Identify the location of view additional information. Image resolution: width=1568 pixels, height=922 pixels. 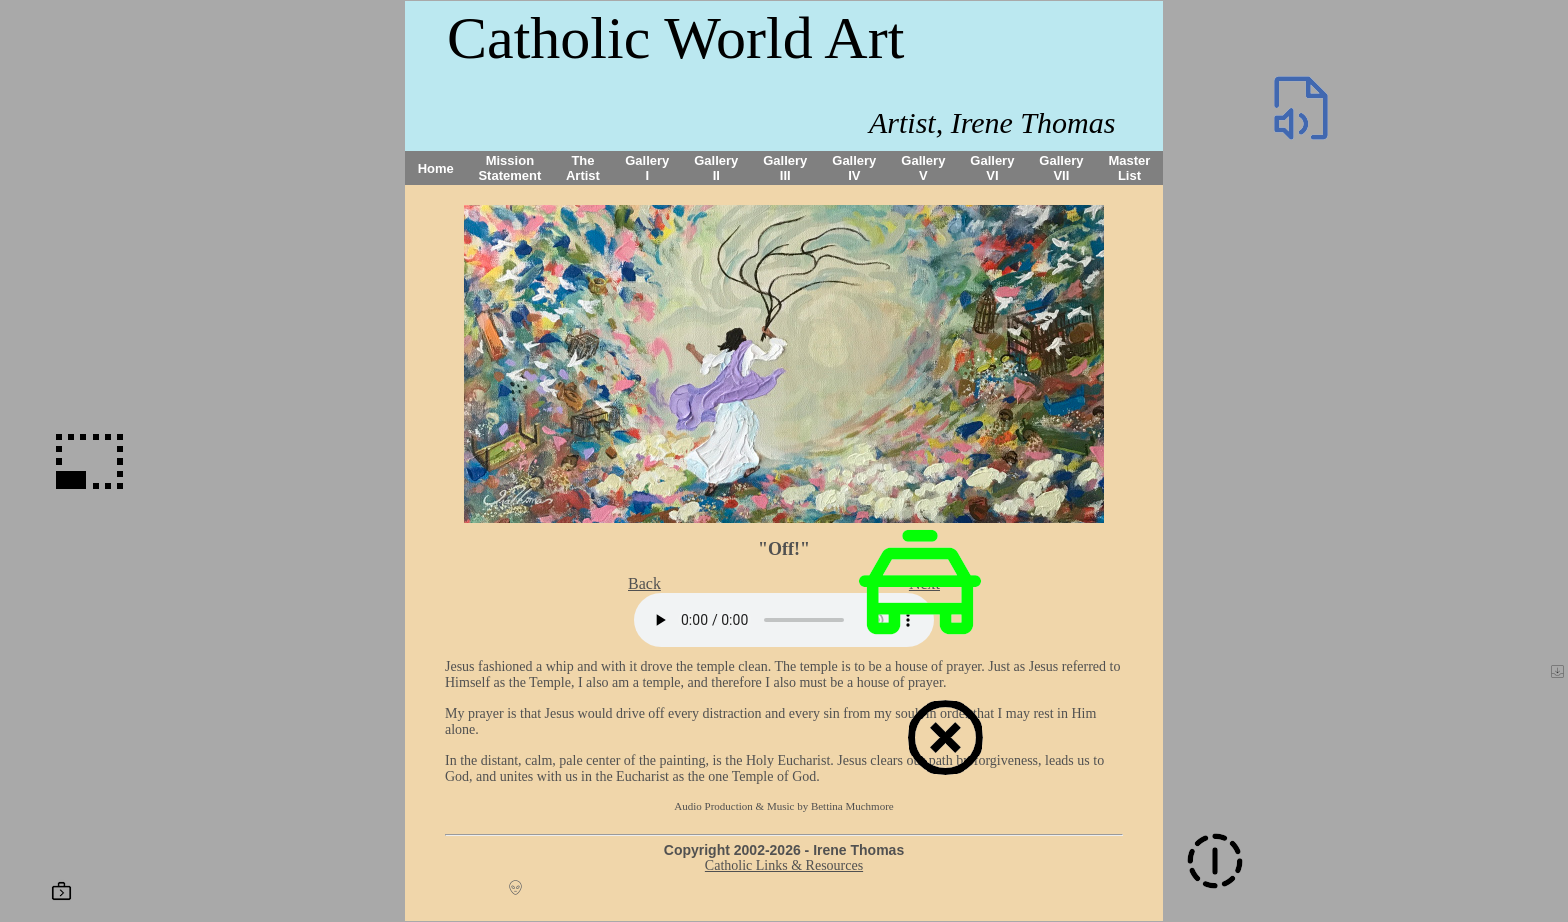
(1215, 861).